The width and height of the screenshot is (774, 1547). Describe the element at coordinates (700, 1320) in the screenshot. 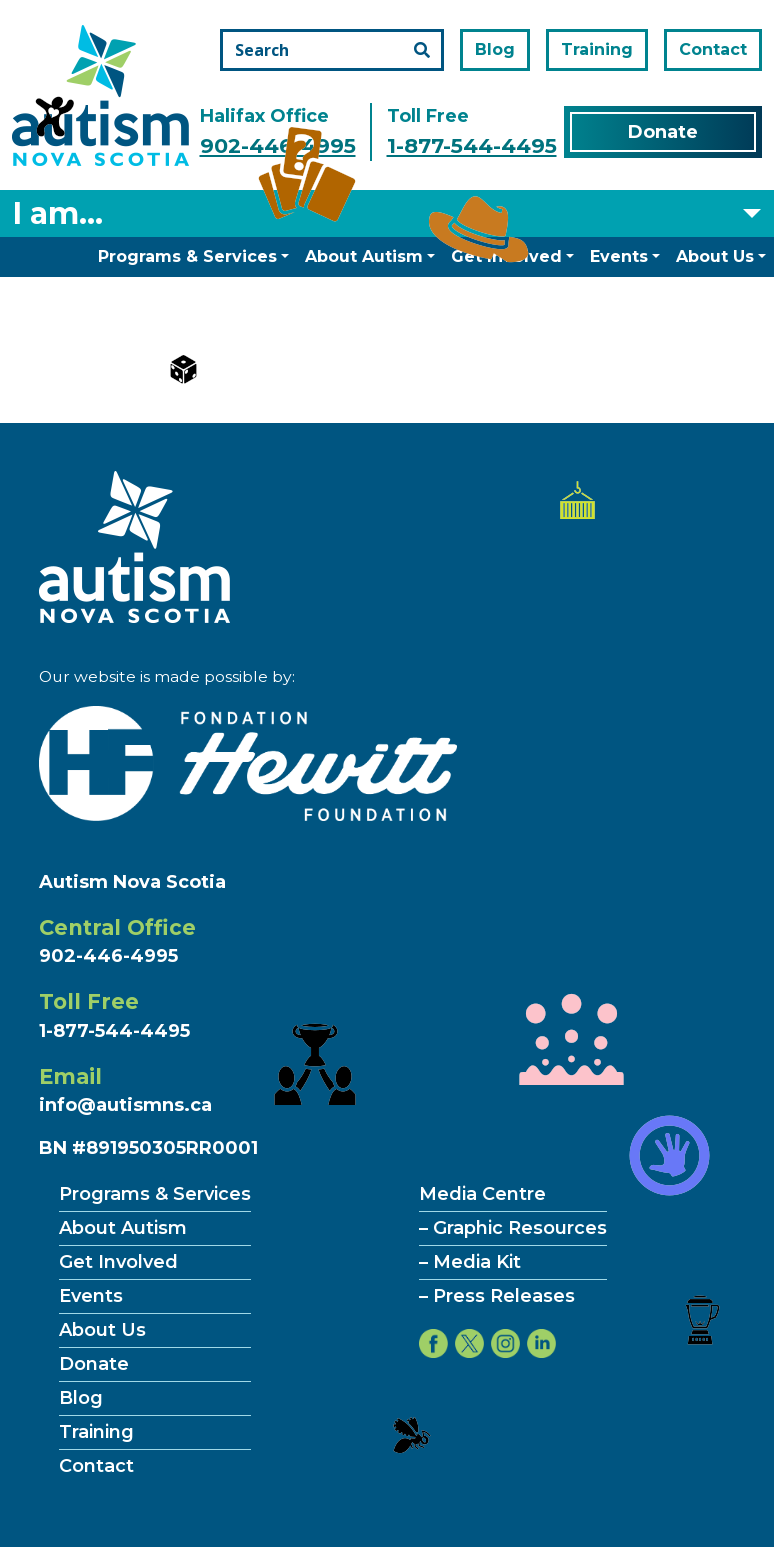

I see `access blending or mixing tools` at that location.